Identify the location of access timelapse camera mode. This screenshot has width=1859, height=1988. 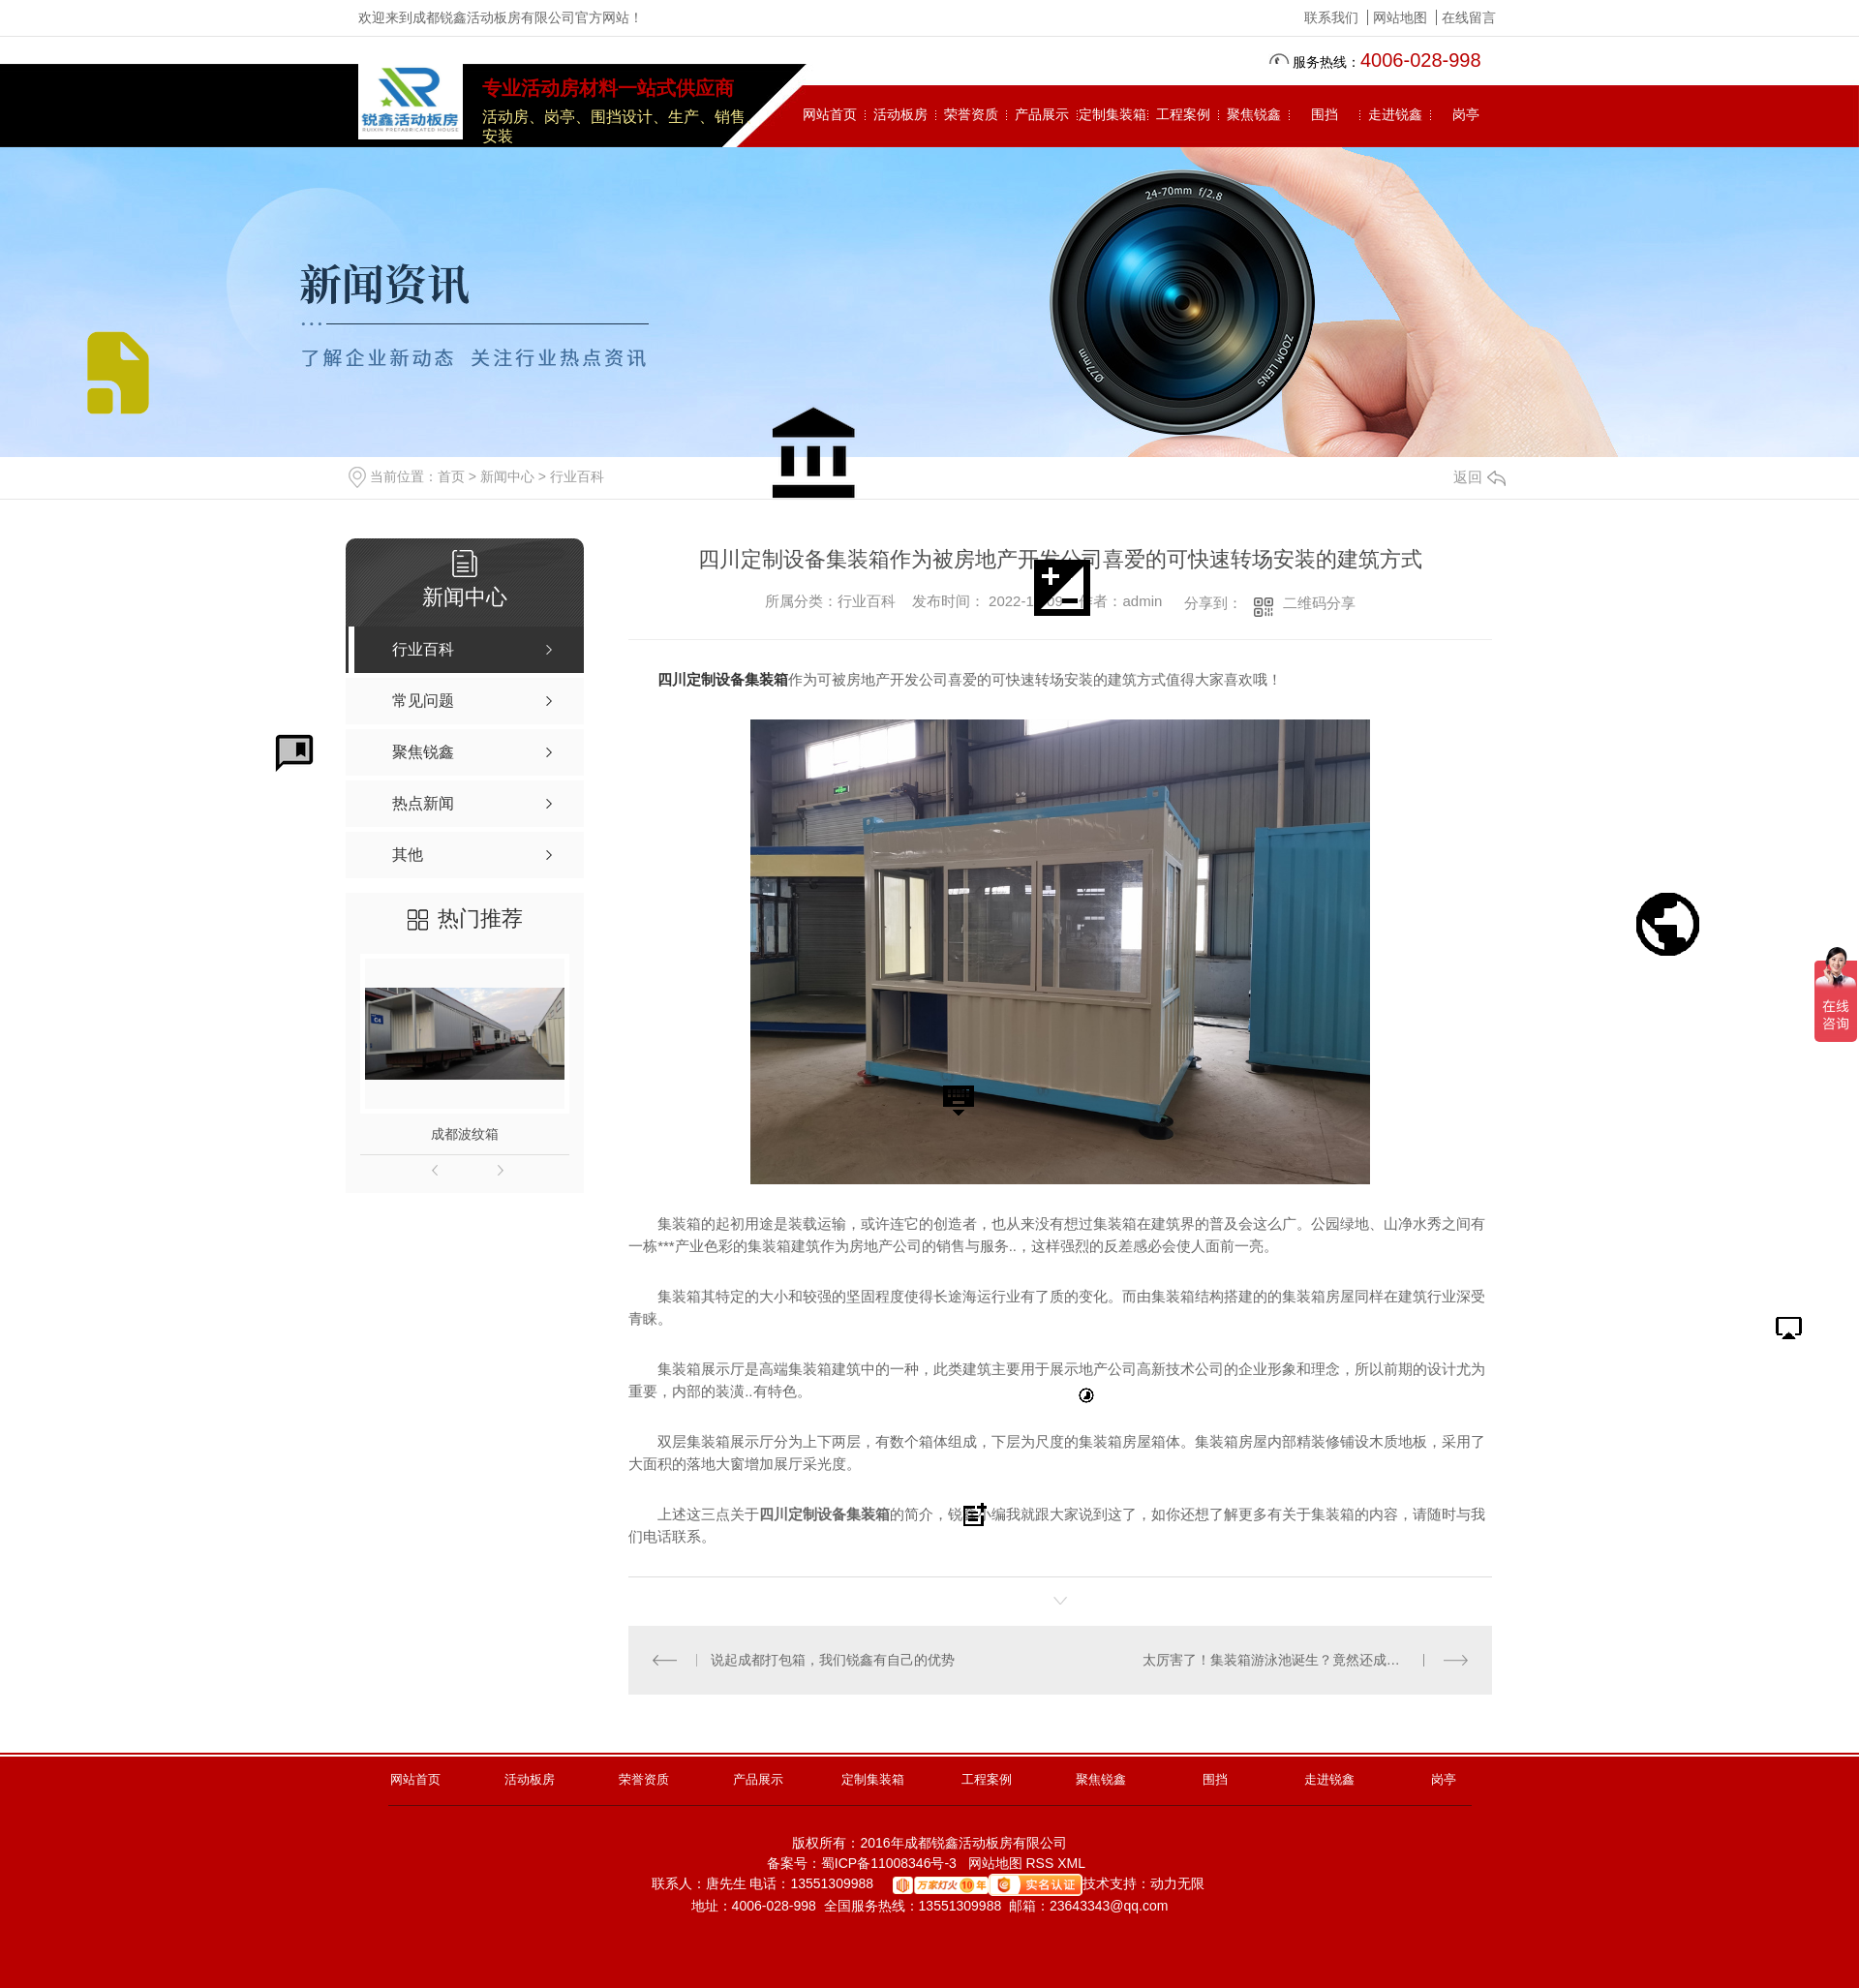
(1086, 1395).